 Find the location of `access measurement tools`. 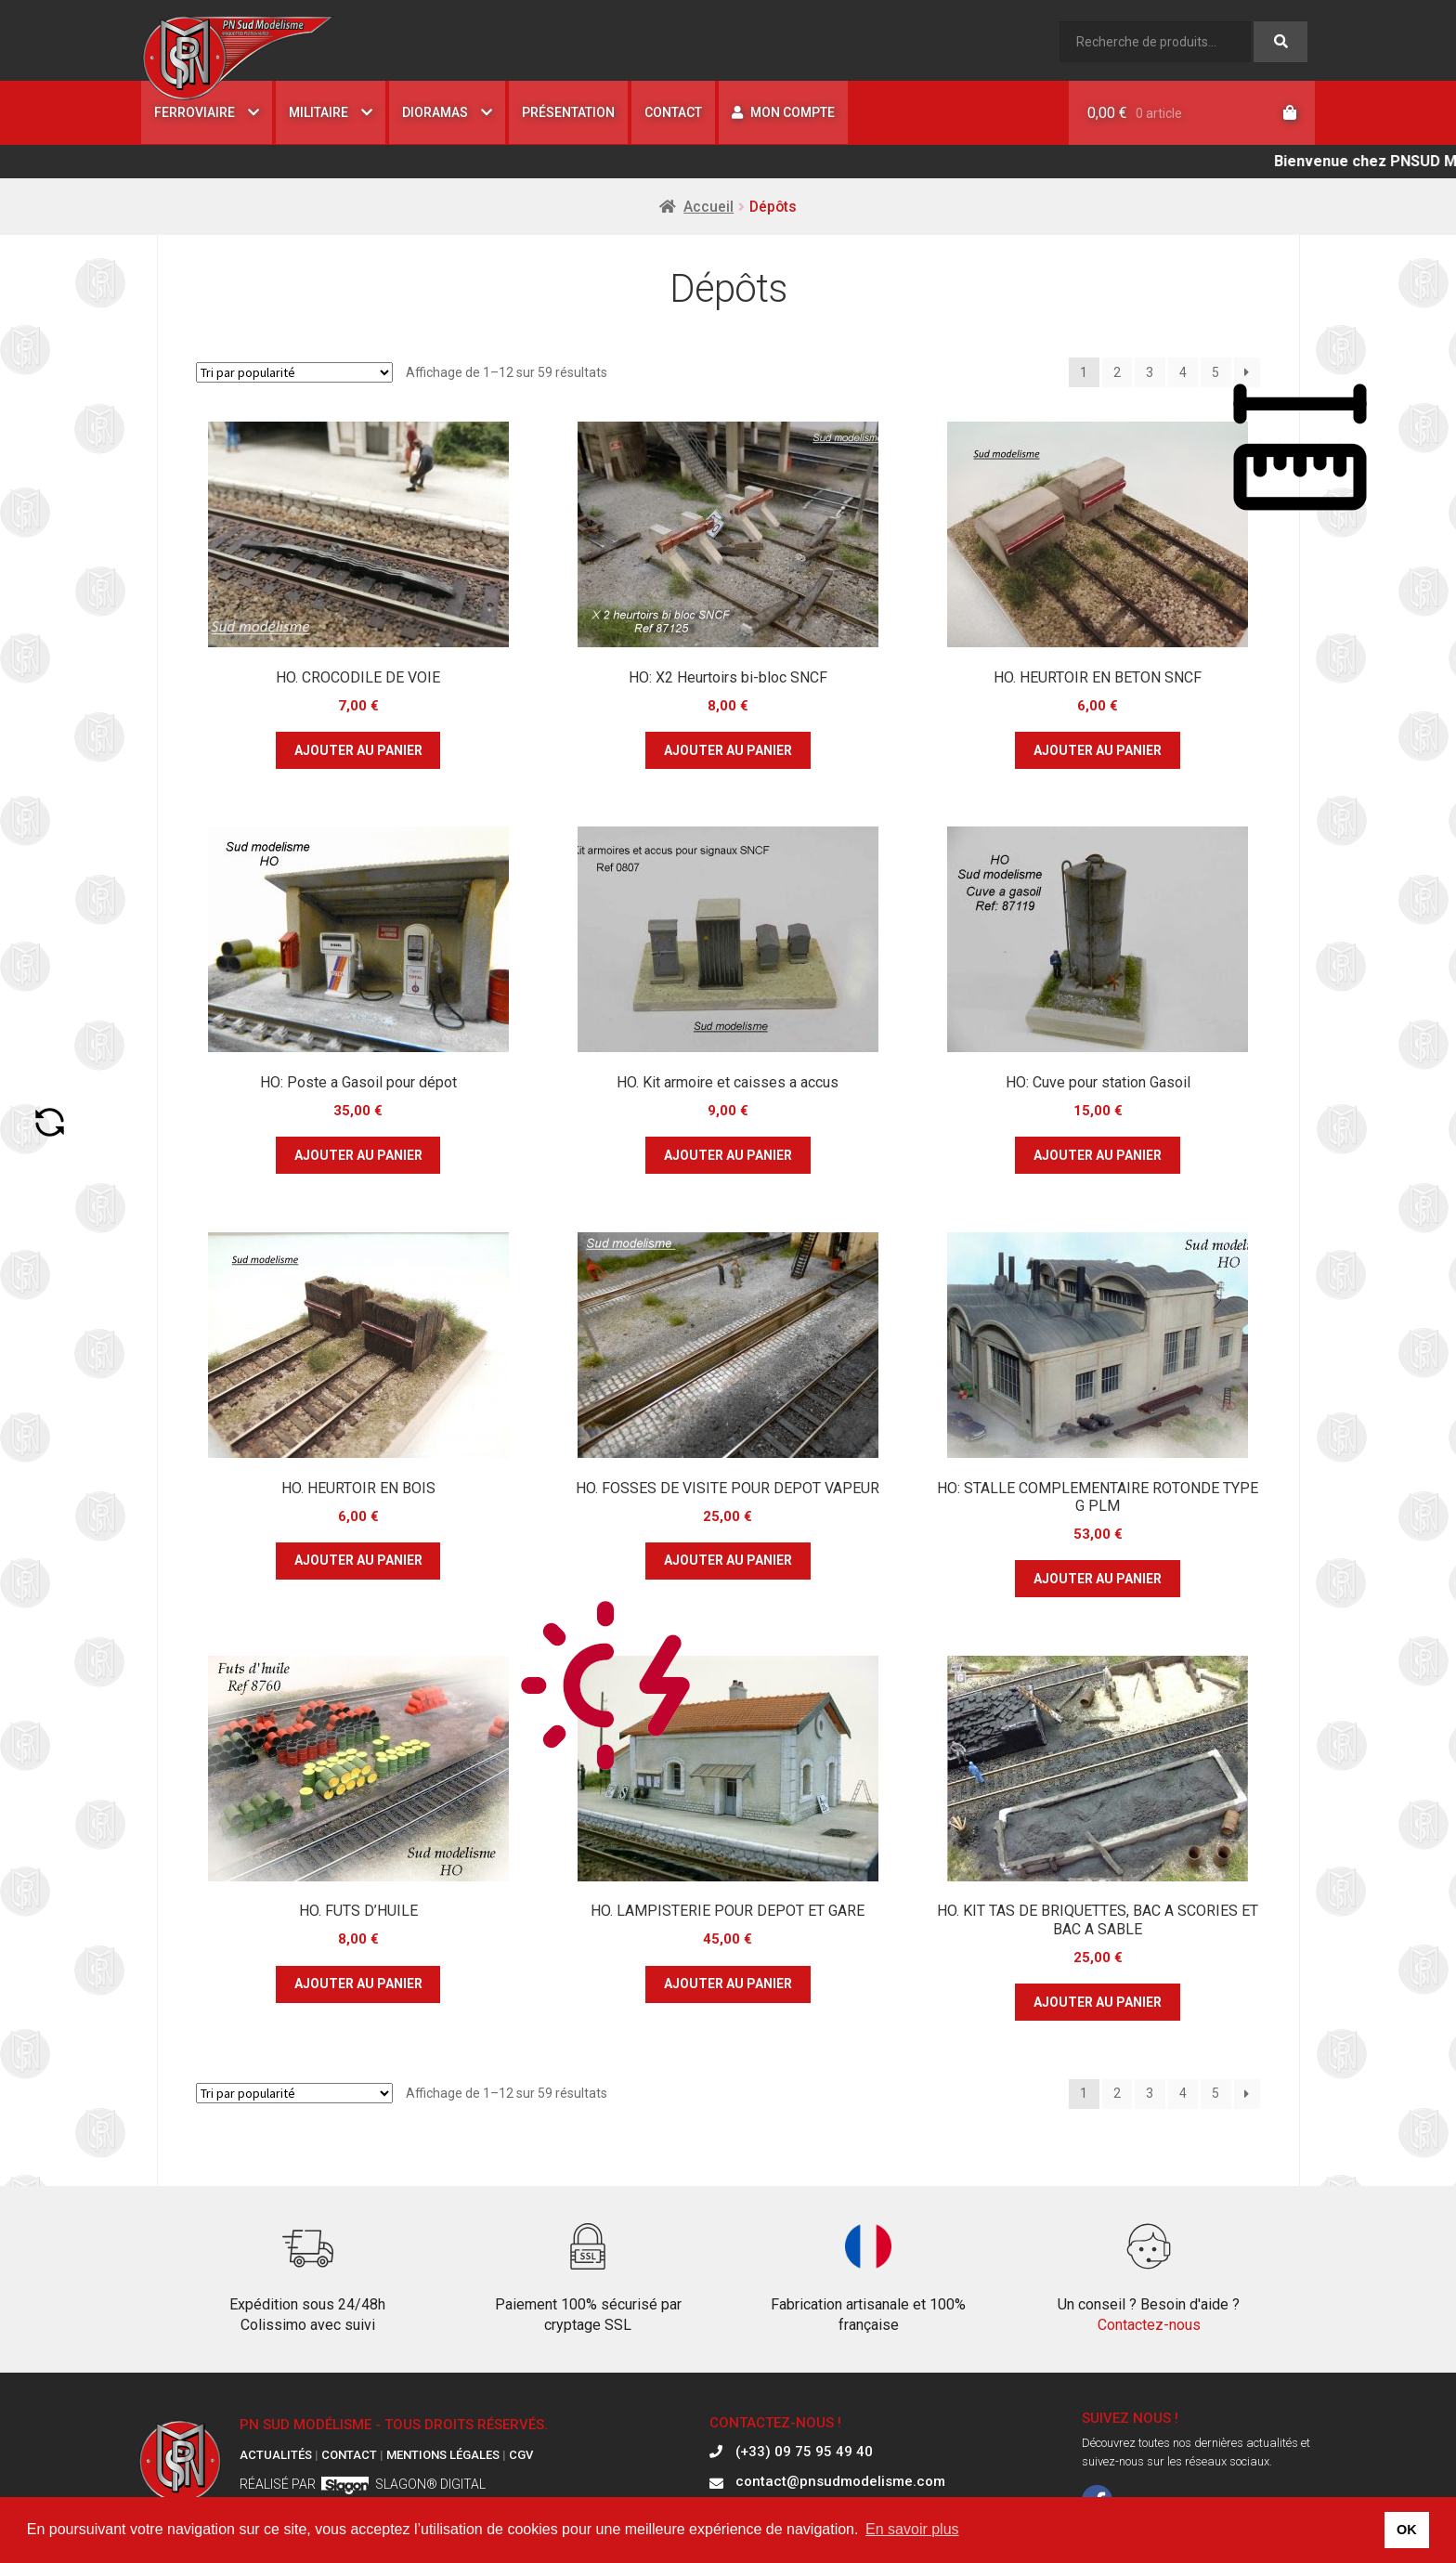

access measurement tools is located at coordinates (1300, 450).